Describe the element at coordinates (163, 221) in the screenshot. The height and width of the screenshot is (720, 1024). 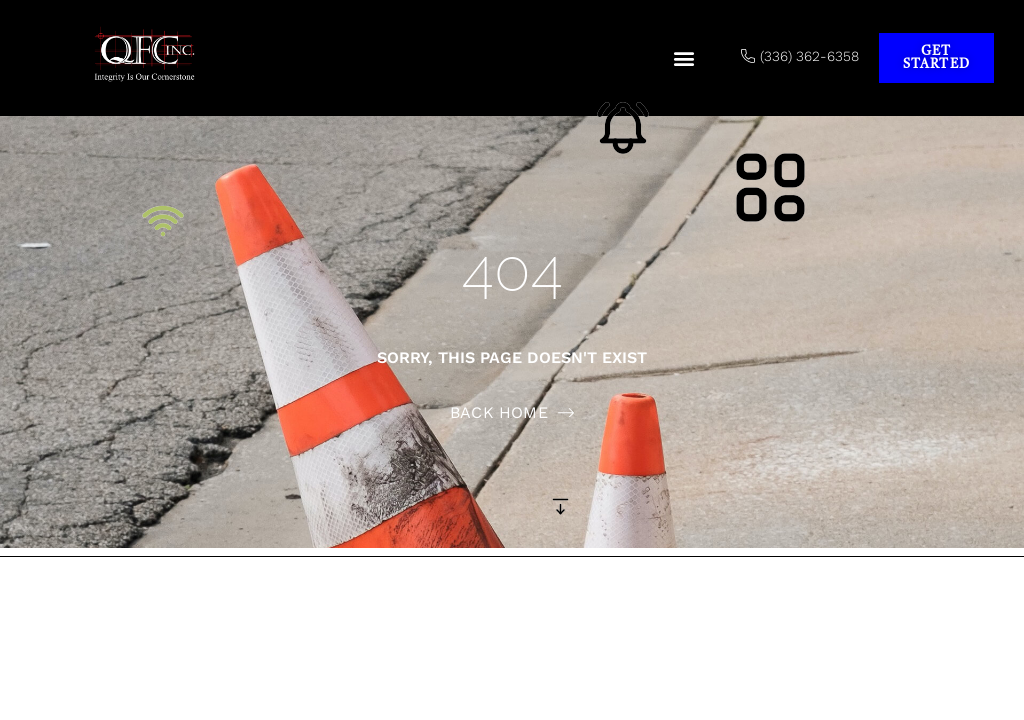
I see `indicates active wifi connection` at that location.